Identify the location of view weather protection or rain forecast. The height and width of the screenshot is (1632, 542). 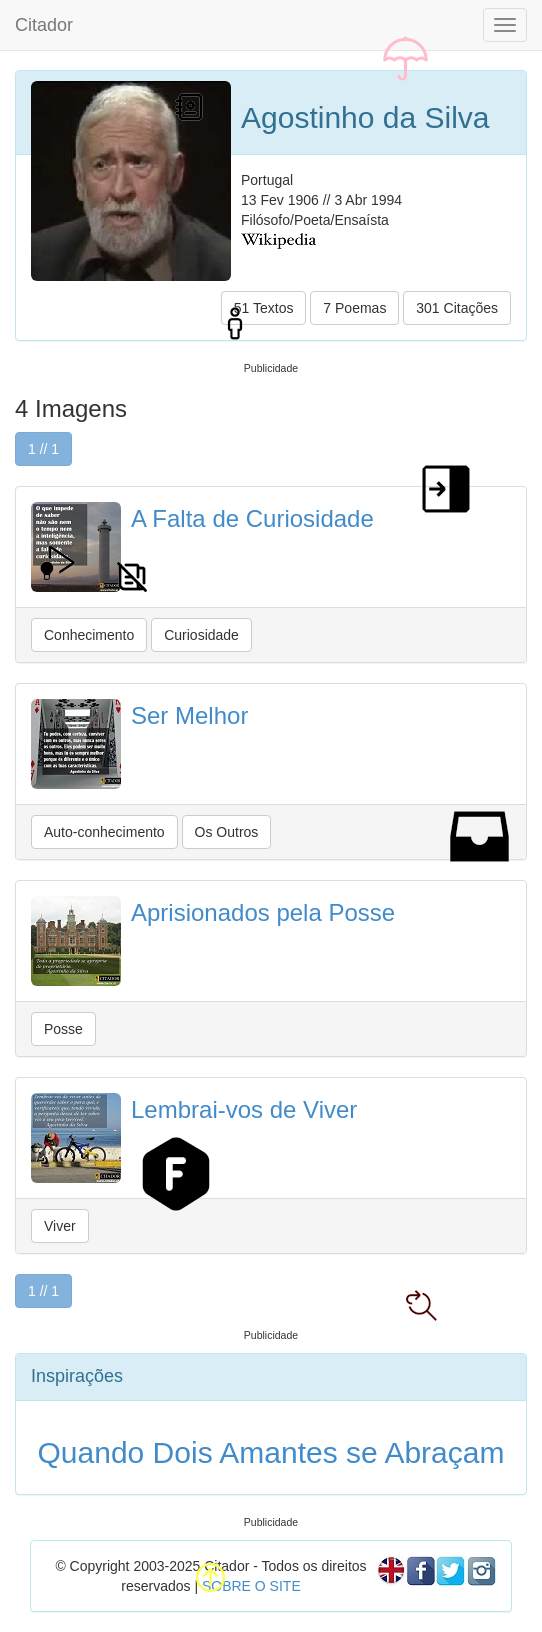
(405, 58).